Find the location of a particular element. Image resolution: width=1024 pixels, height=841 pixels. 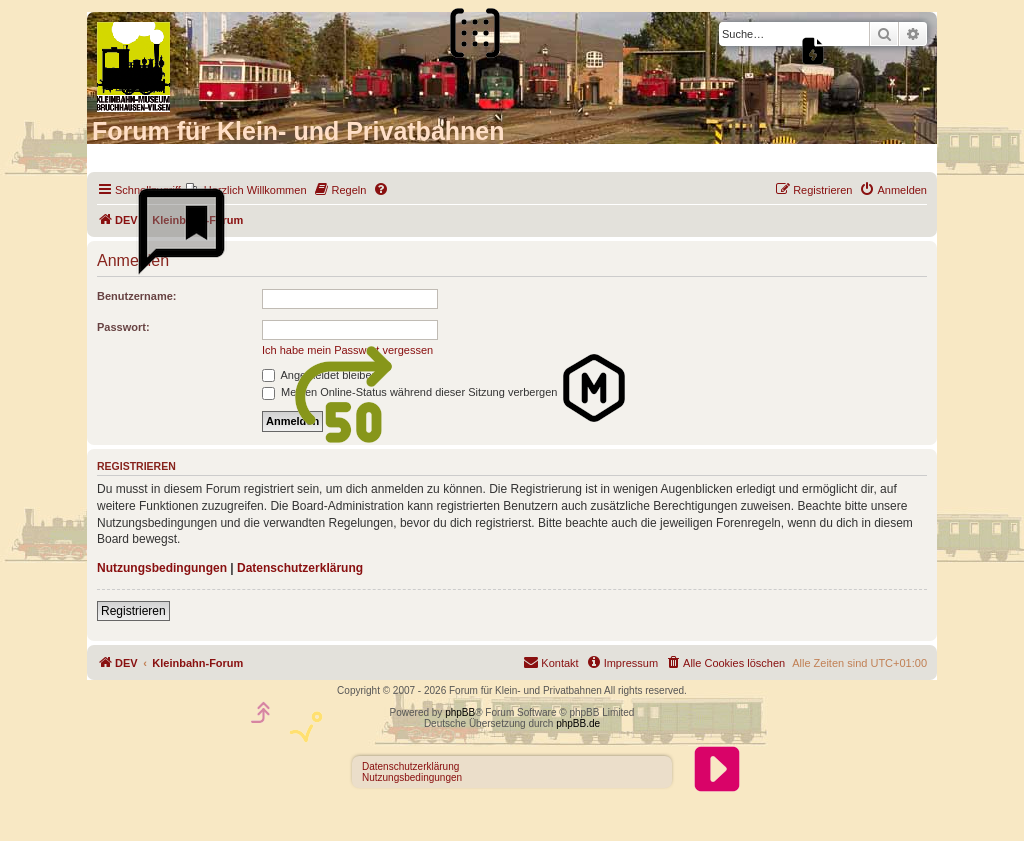

access your saved messages is located at coordinates (181, 231).